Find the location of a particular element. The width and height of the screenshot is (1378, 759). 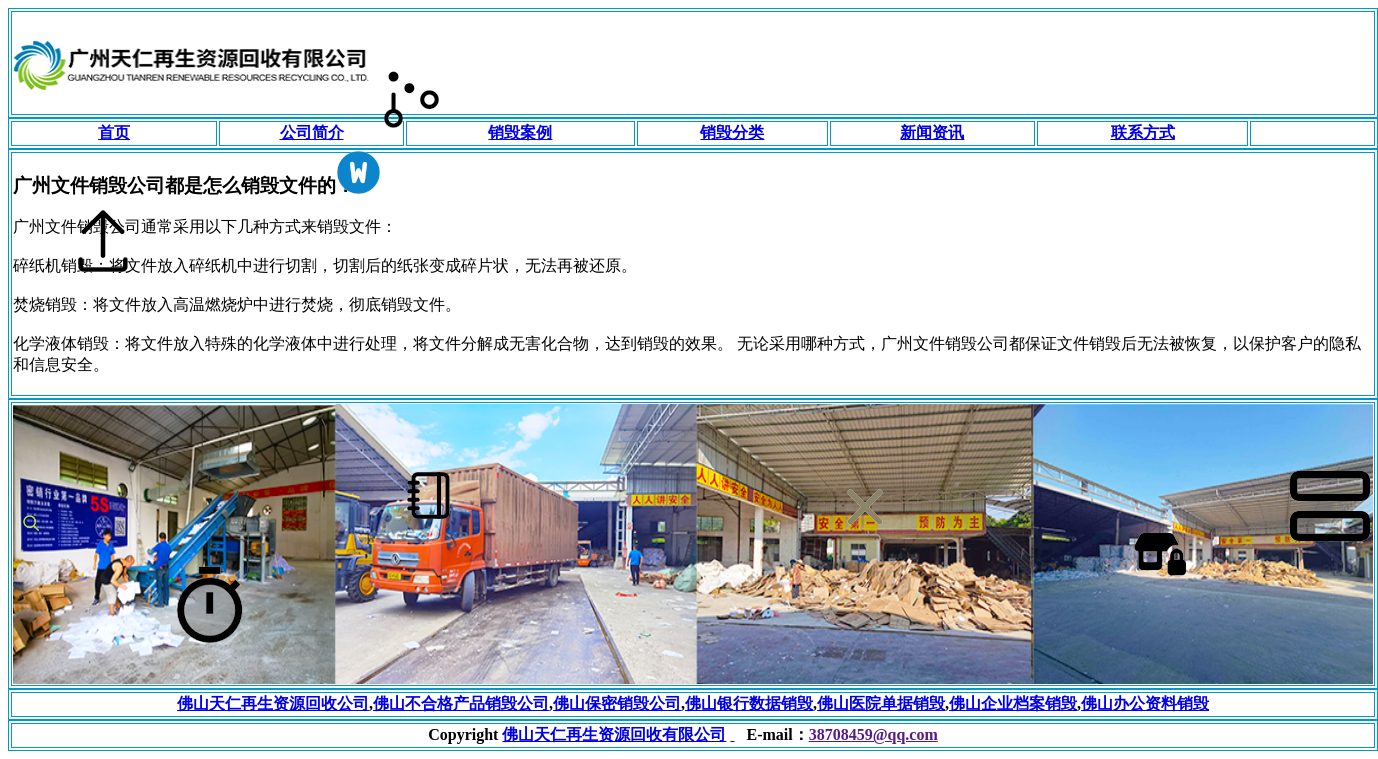

Wikipedia or Wikimedia app shortcut is located at coordinates (358, 172).